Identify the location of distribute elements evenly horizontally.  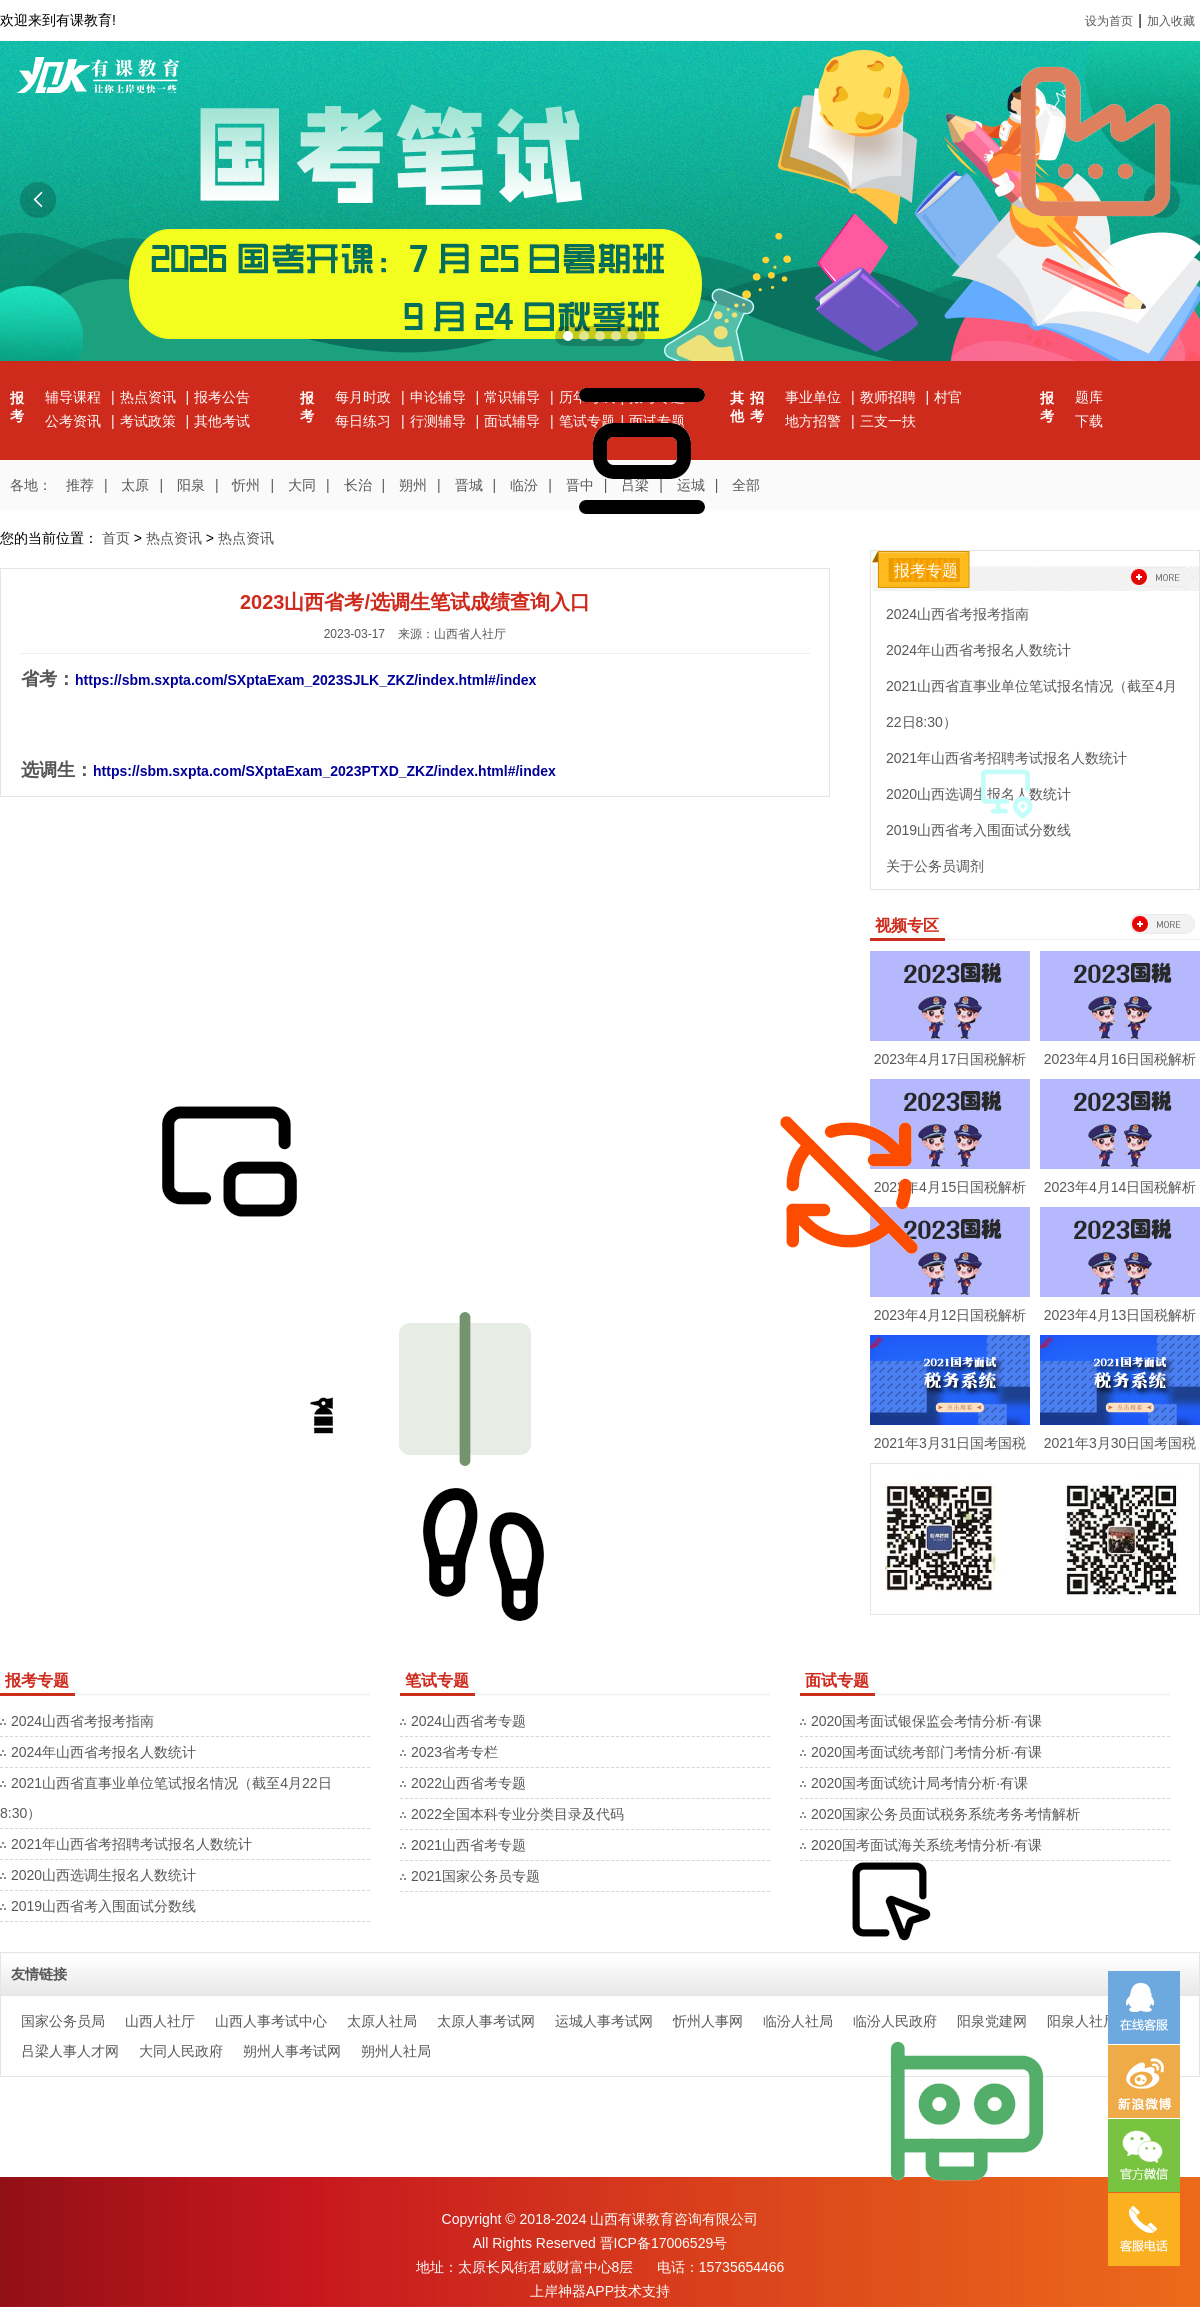
(642, 451).